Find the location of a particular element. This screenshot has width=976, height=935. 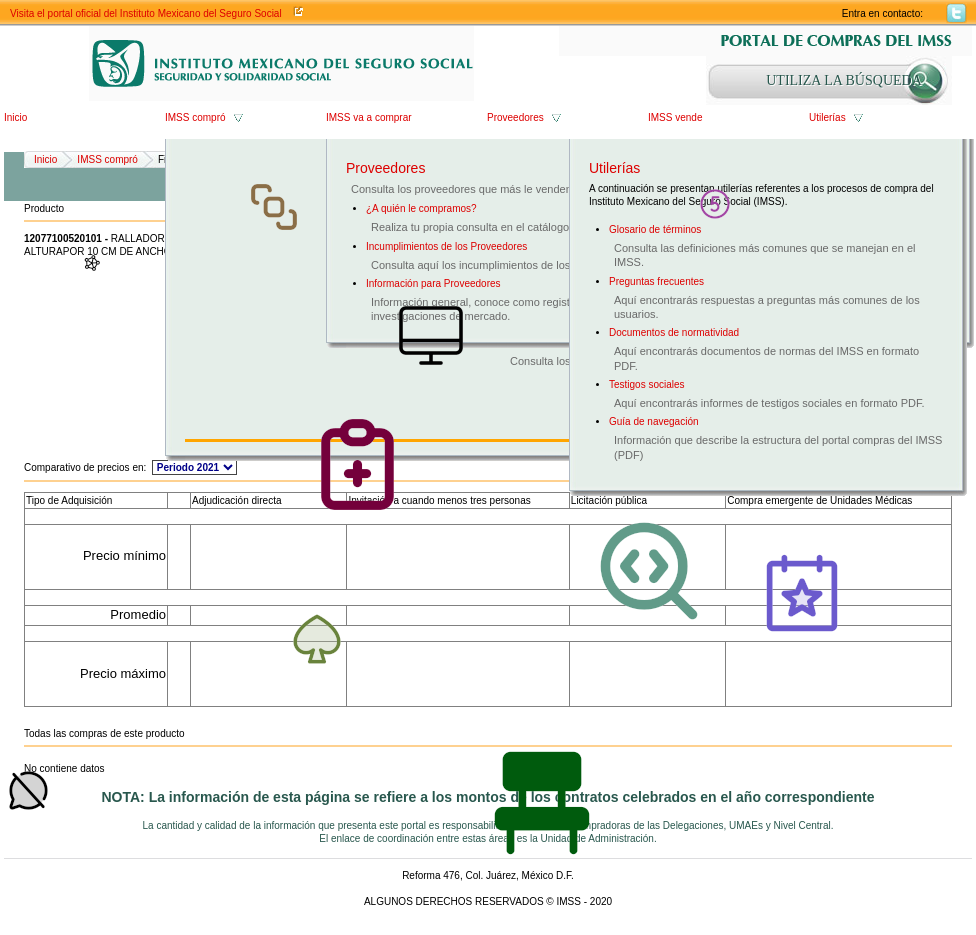

switch to desktop view is located at coordinates (431, 333).